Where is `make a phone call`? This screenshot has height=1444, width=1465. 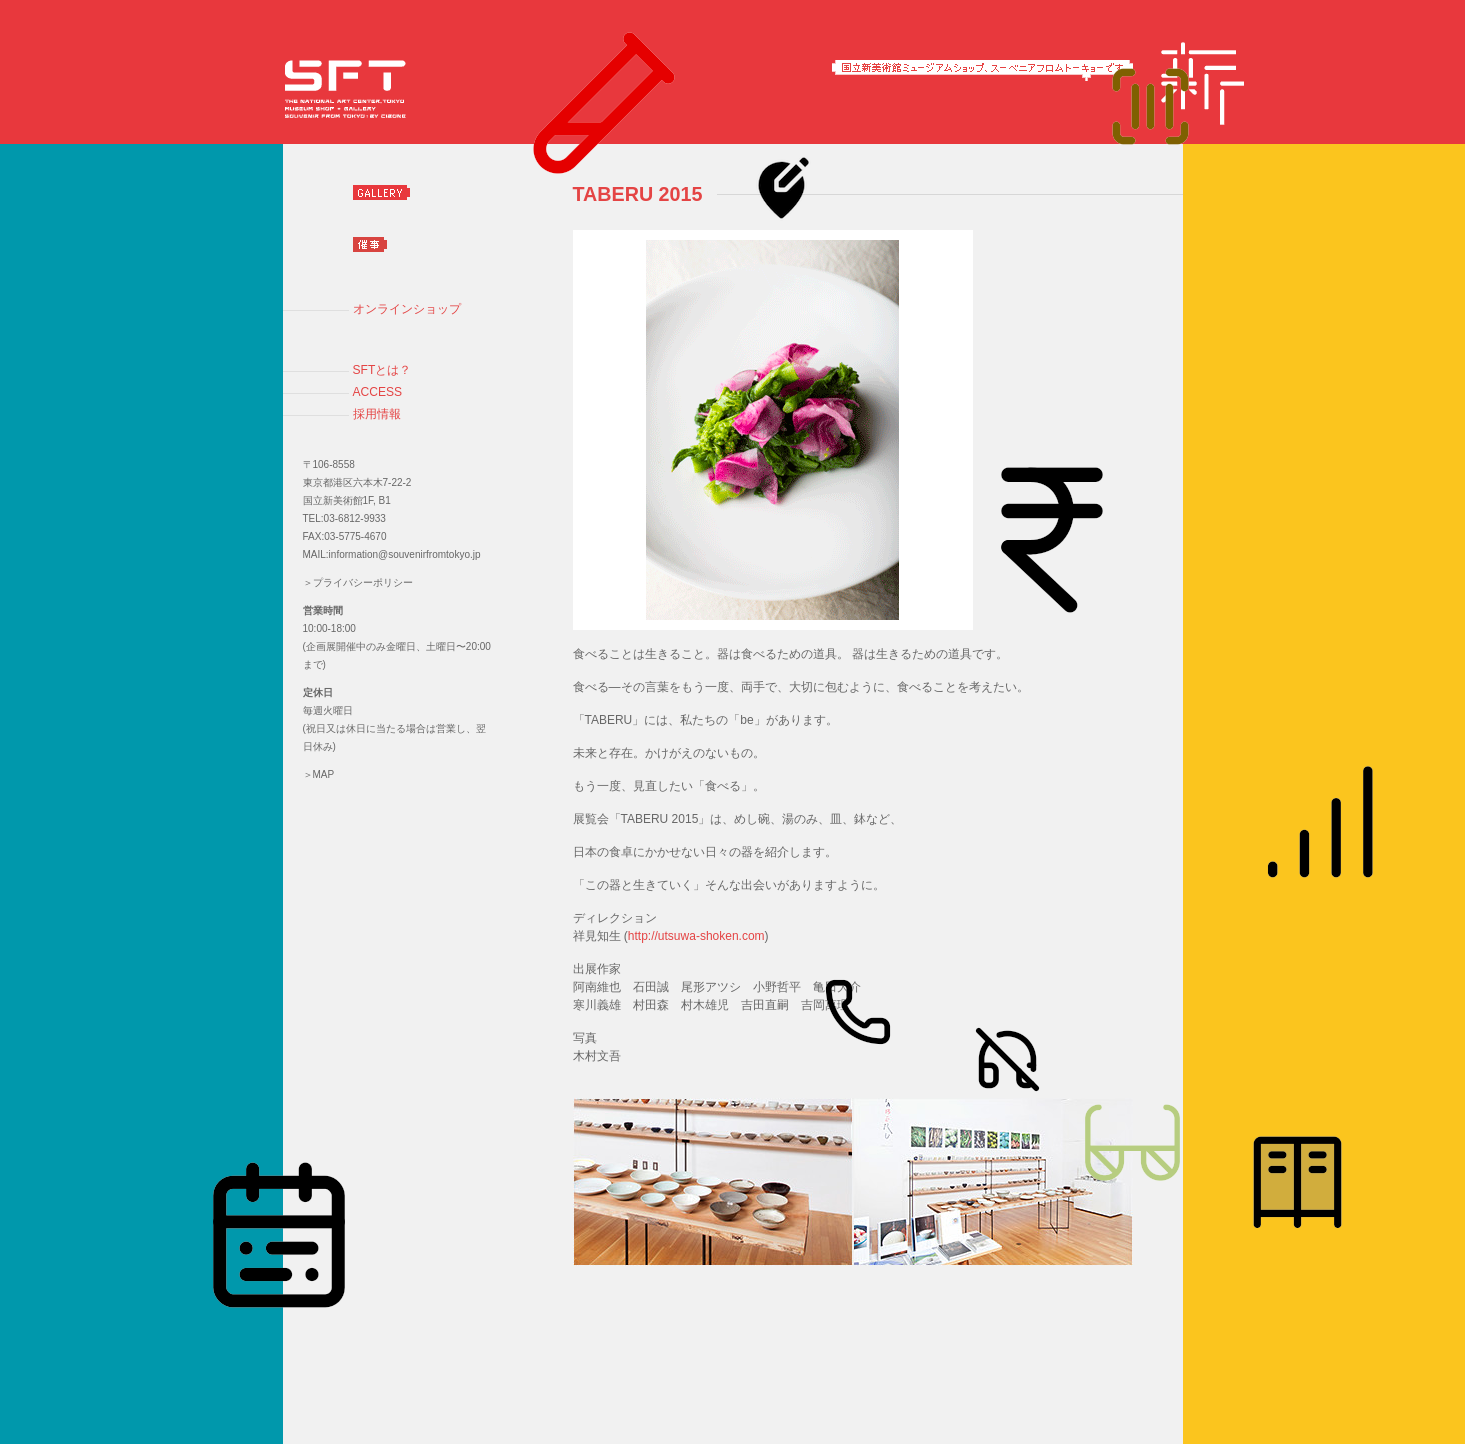
make a phone call is located at coordinates (858, 1012).